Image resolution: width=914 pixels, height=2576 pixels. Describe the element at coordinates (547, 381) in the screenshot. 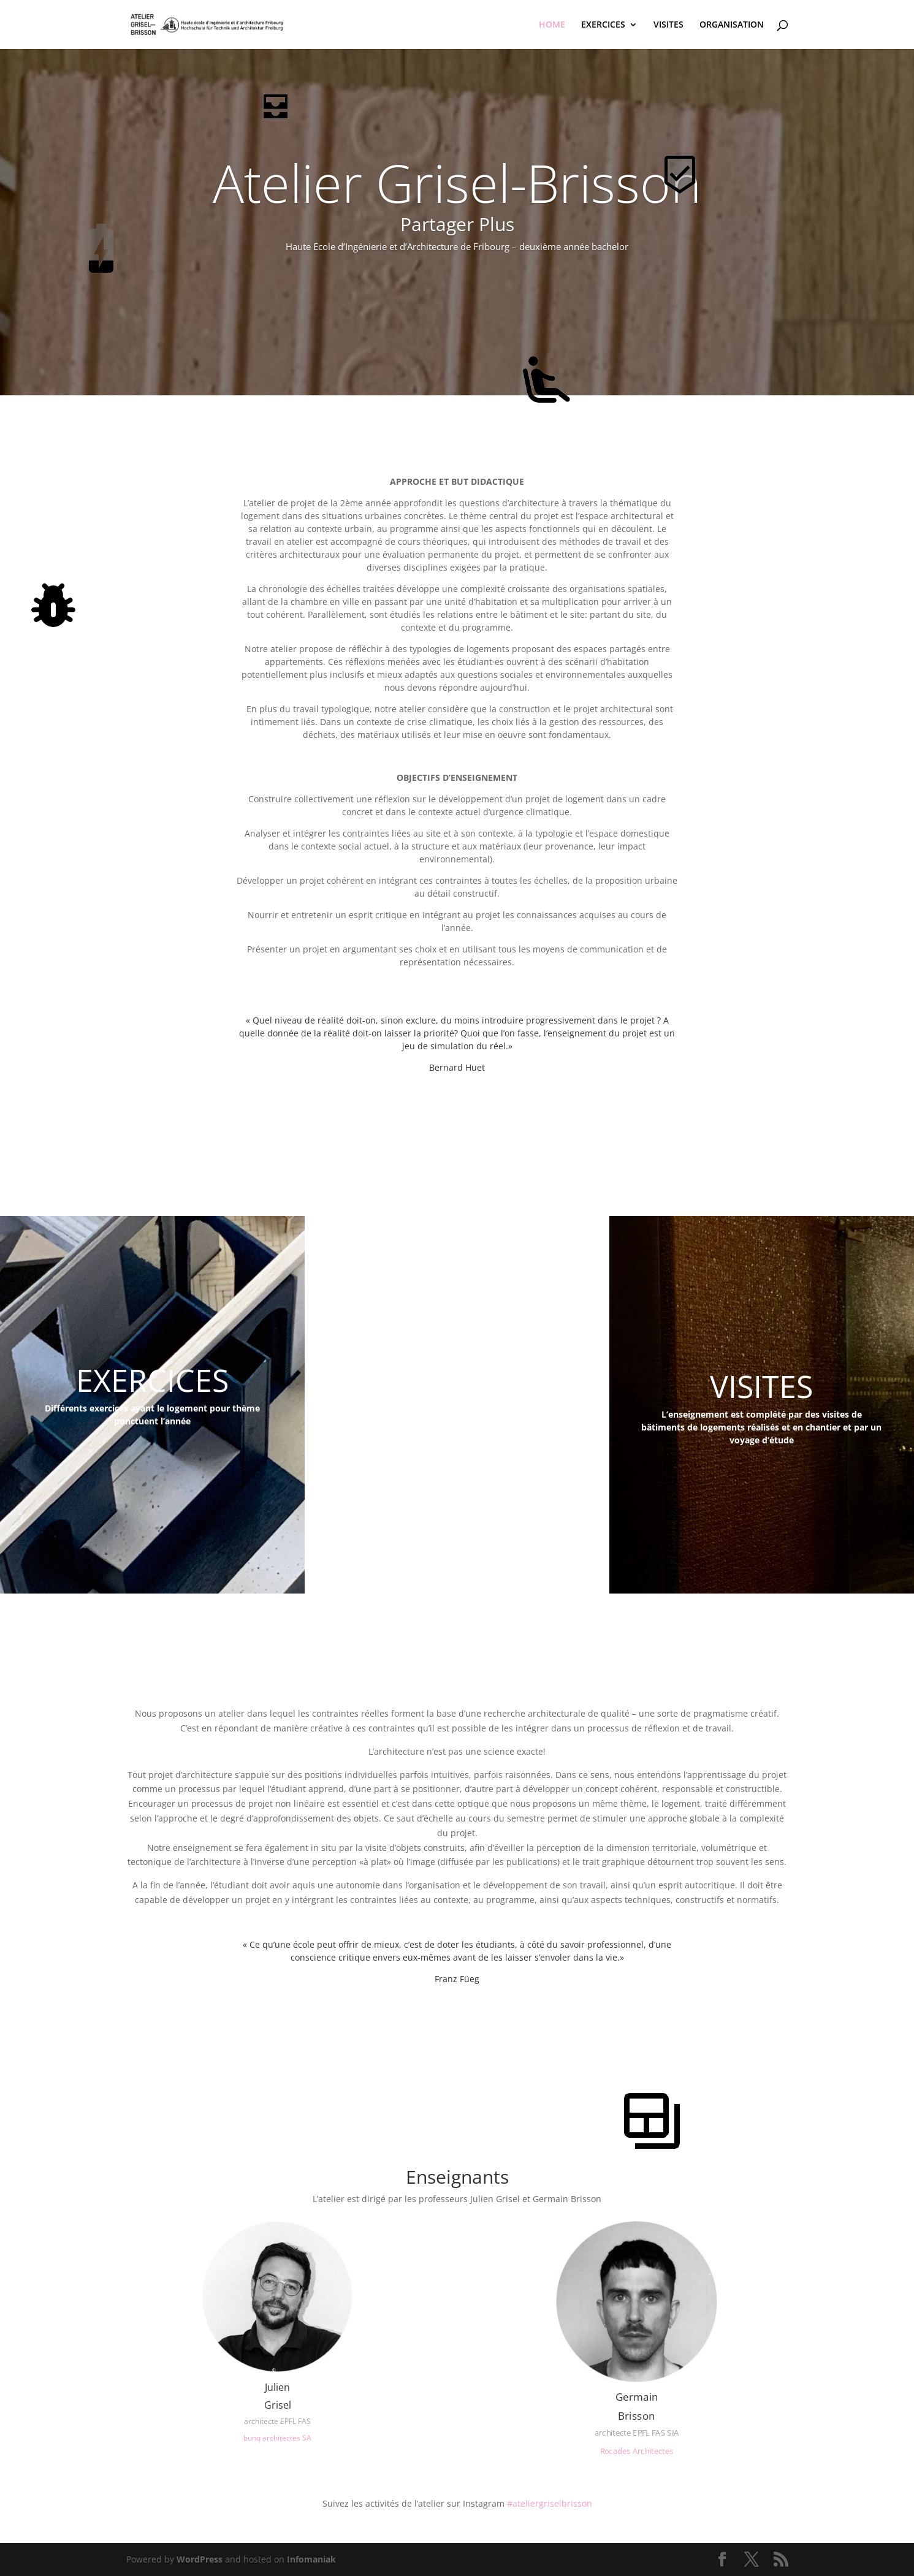

I see `select extra legroom or recline seating` at that location.